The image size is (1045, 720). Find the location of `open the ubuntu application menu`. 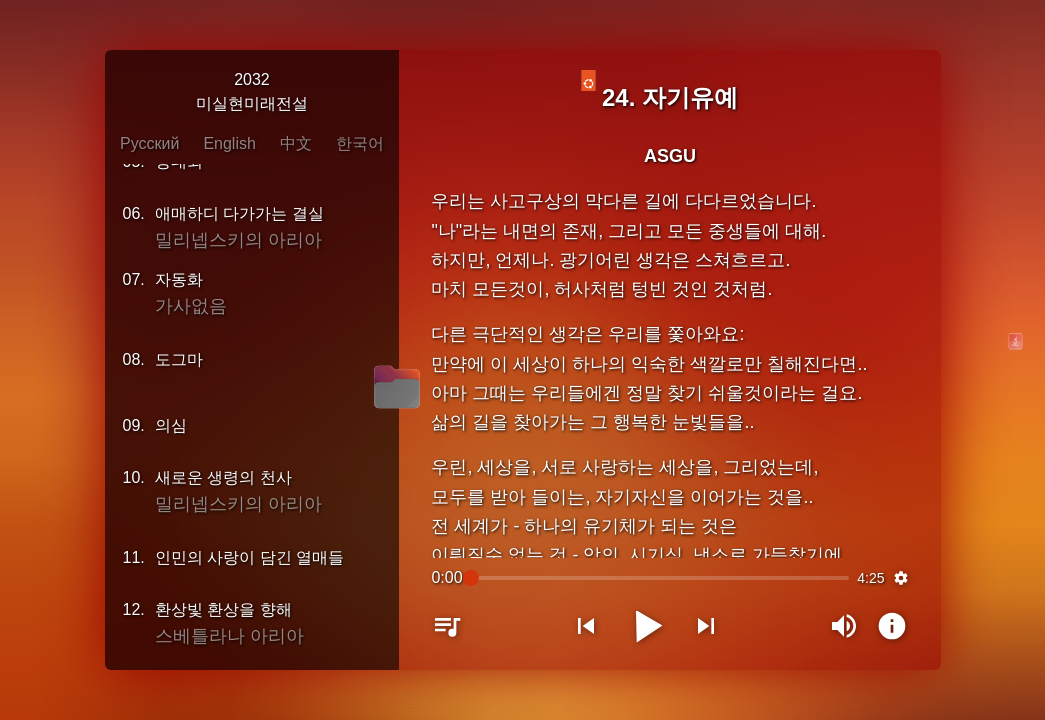

open the ubuntu application menu is located at coordinates (588, 80).